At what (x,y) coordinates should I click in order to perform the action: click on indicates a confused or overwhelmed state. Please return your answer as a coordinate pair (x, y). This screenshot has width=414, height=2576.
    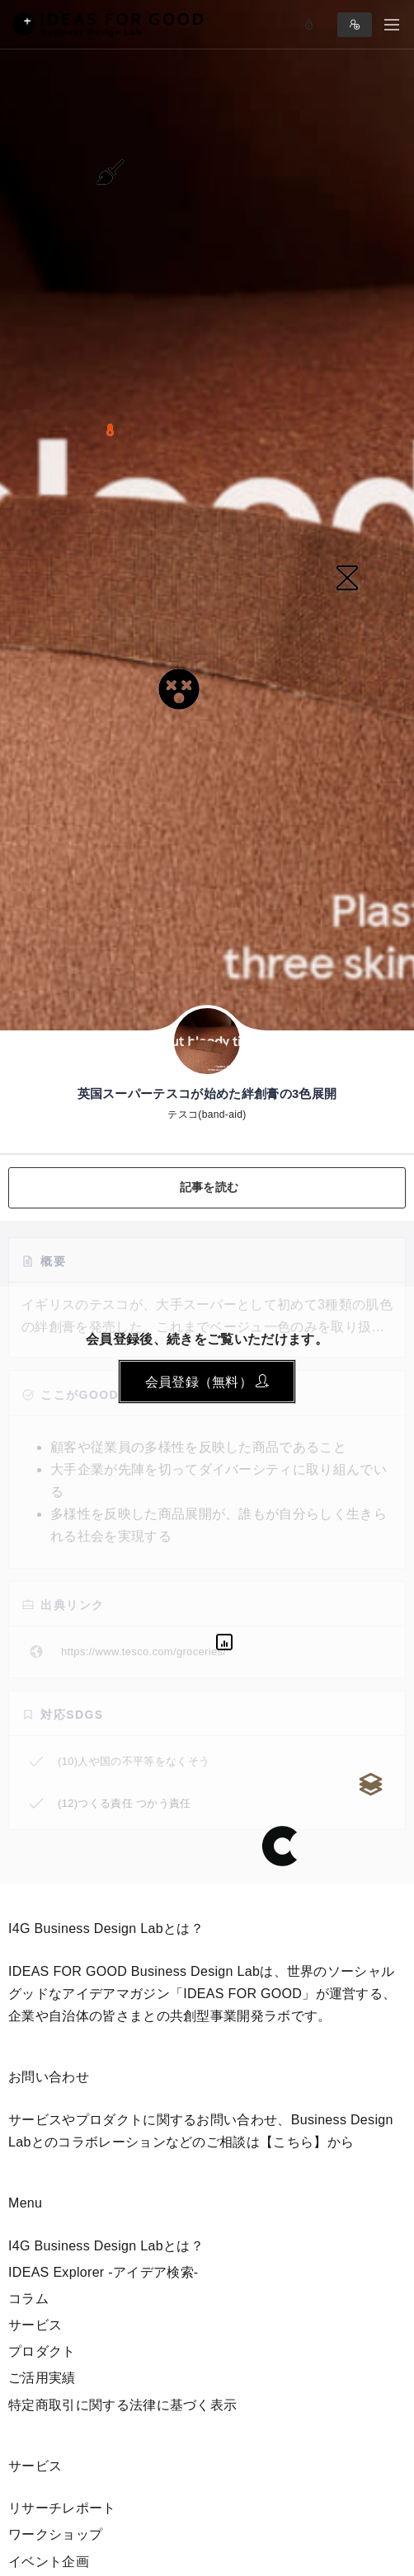
    Looking at the image, I should click on (179, 689).